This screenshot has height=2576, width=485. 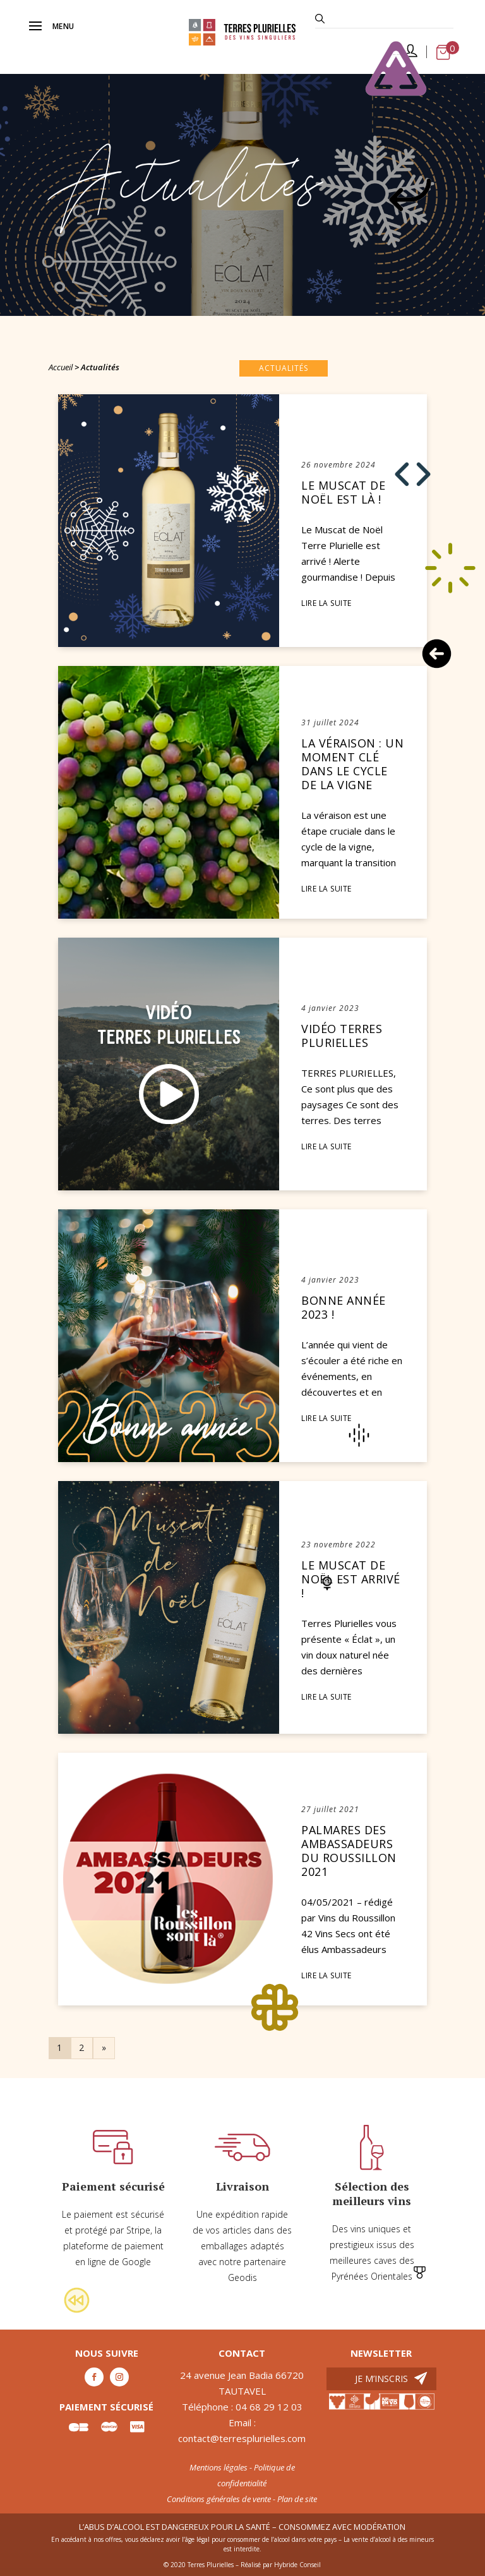 I want to click on expand or resize content horizontally, so click(x=412, y=474).